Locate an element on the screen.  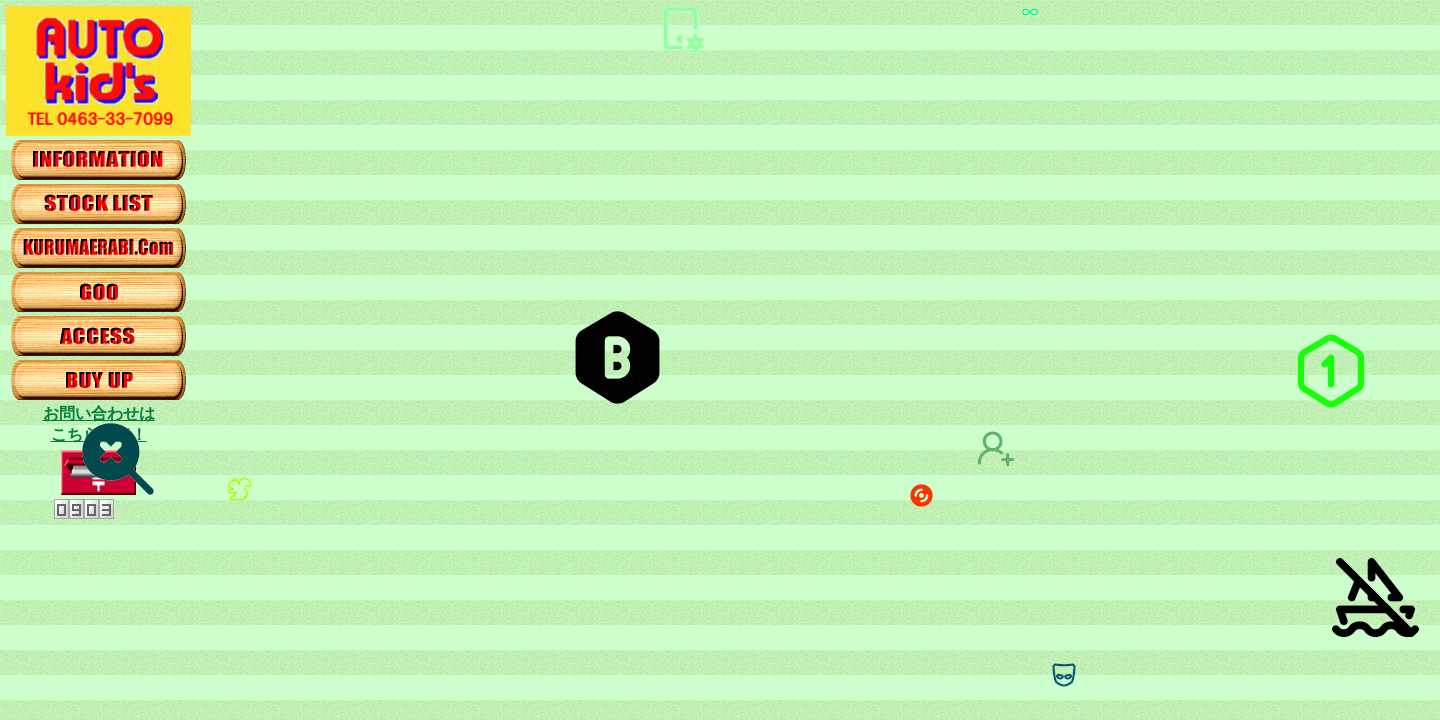
indicates step one in a multi-step process is located at coordinates (1331, 371).